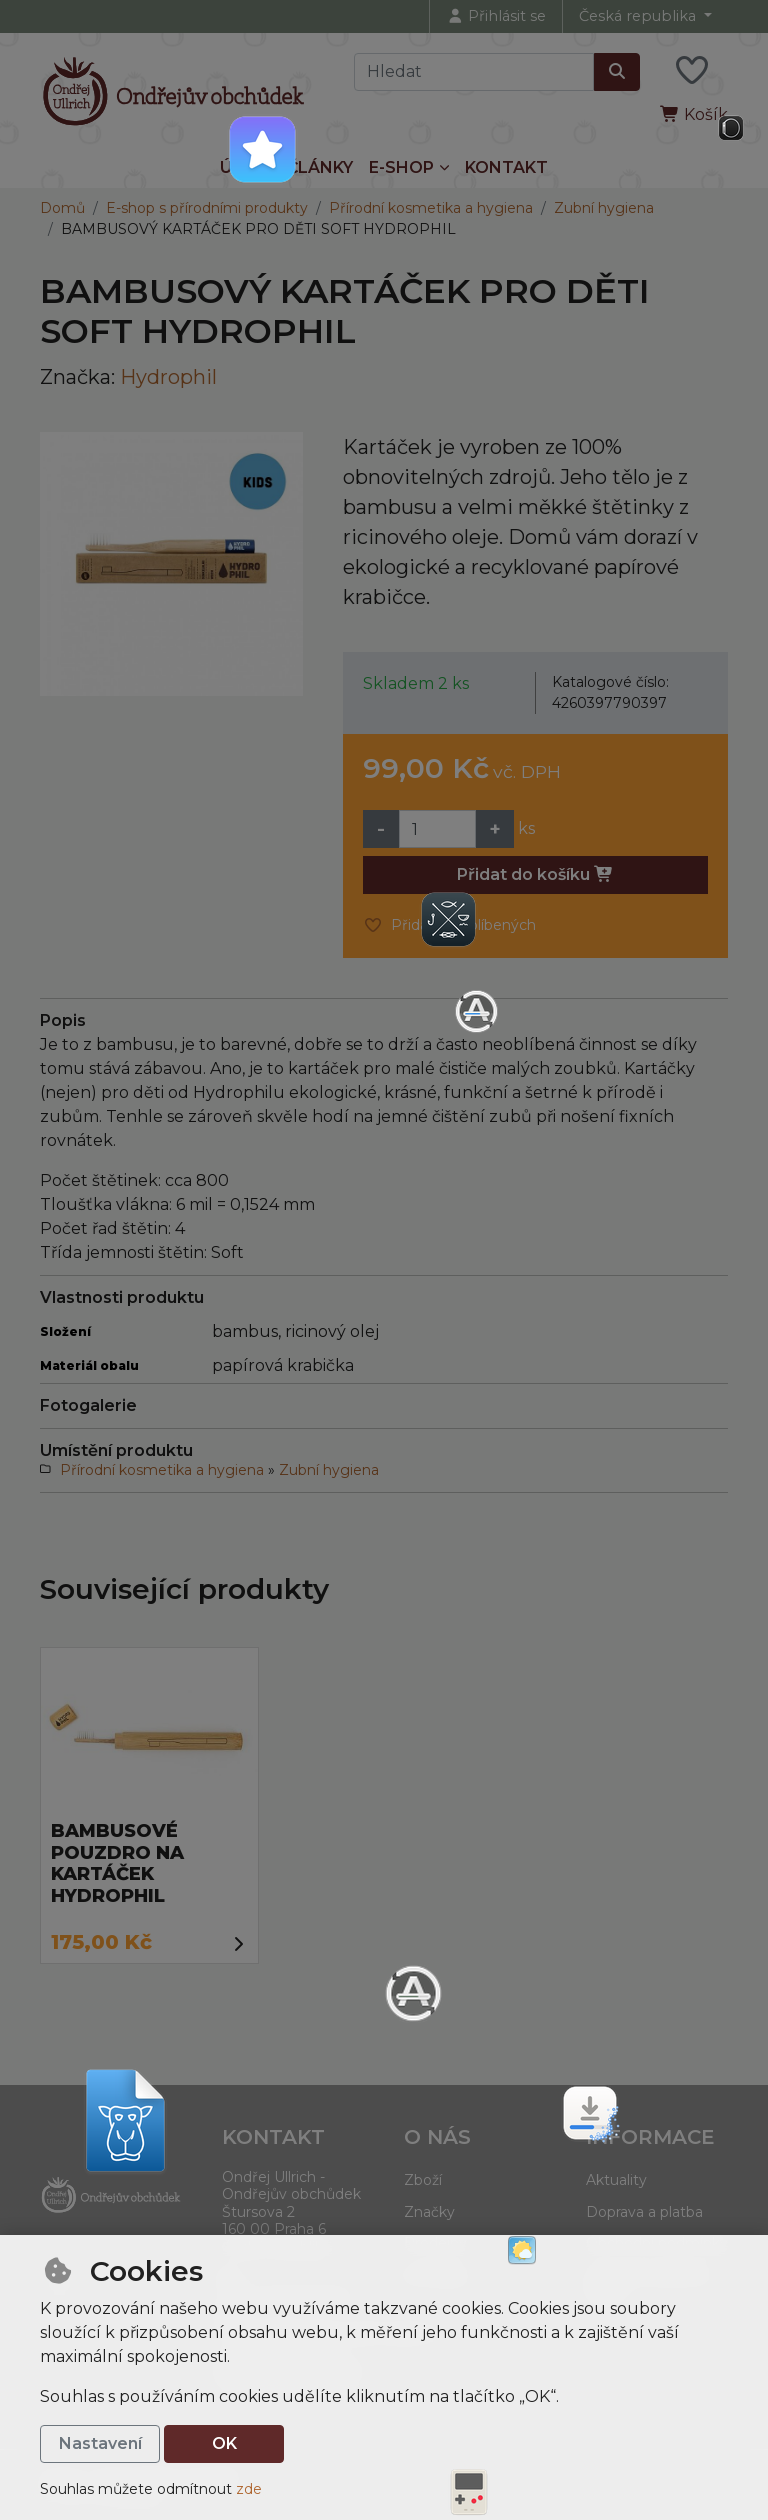 The image size is (768, 2520). What do you see at coordinates (448, 919) in the screenshot?
I see `launch fishing planet game` at bounding box center [448, 919].